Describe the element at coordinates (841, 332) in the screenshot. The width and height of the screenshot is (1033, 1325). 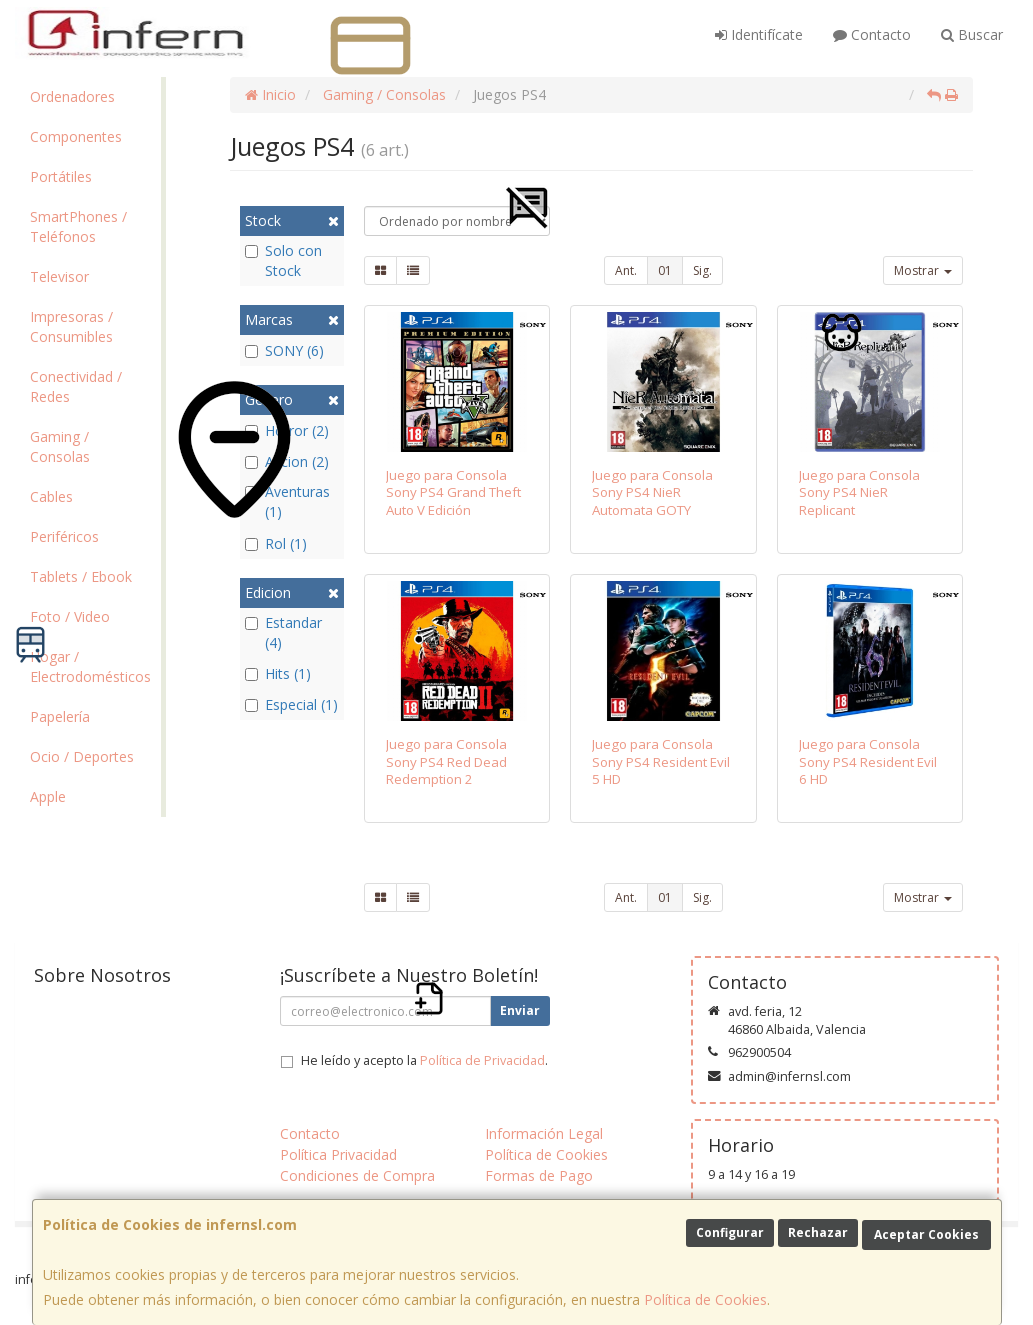
I see `access pet-related features or settings` at that location.